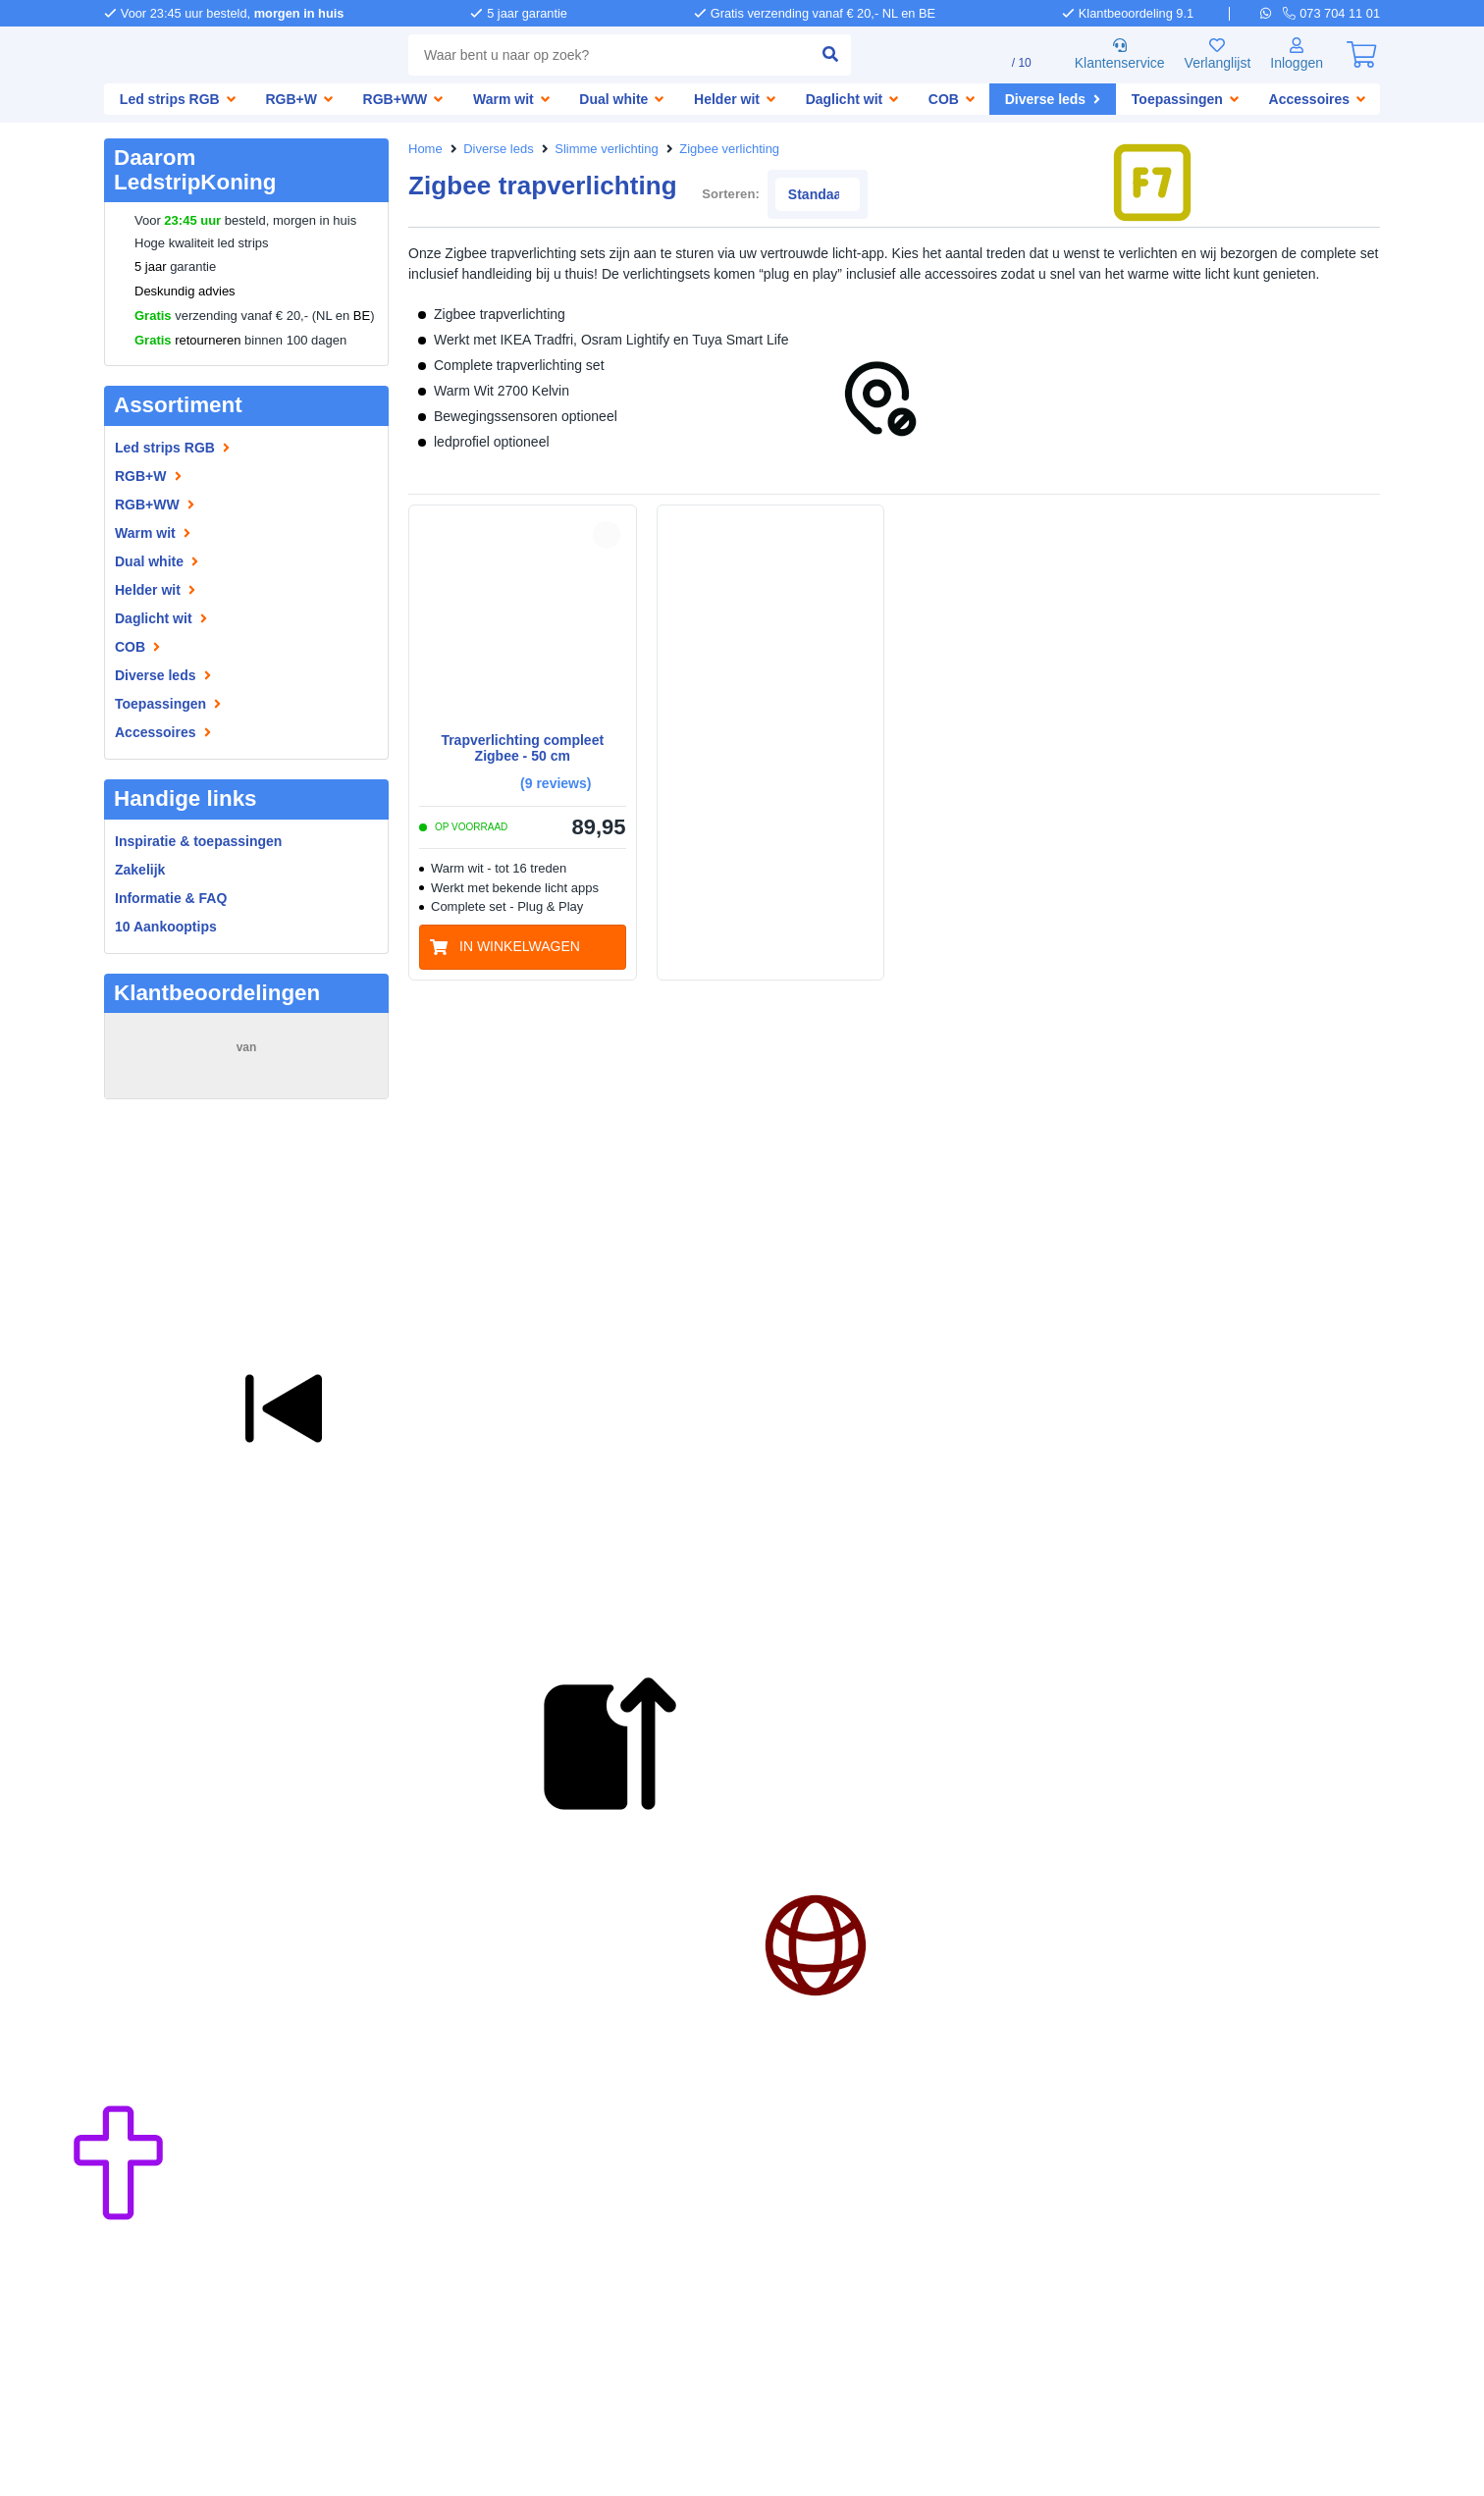  Describe the element at coordinates (607, 1747) in the screenshot. I see `auto-fit content to top of container` at that location.